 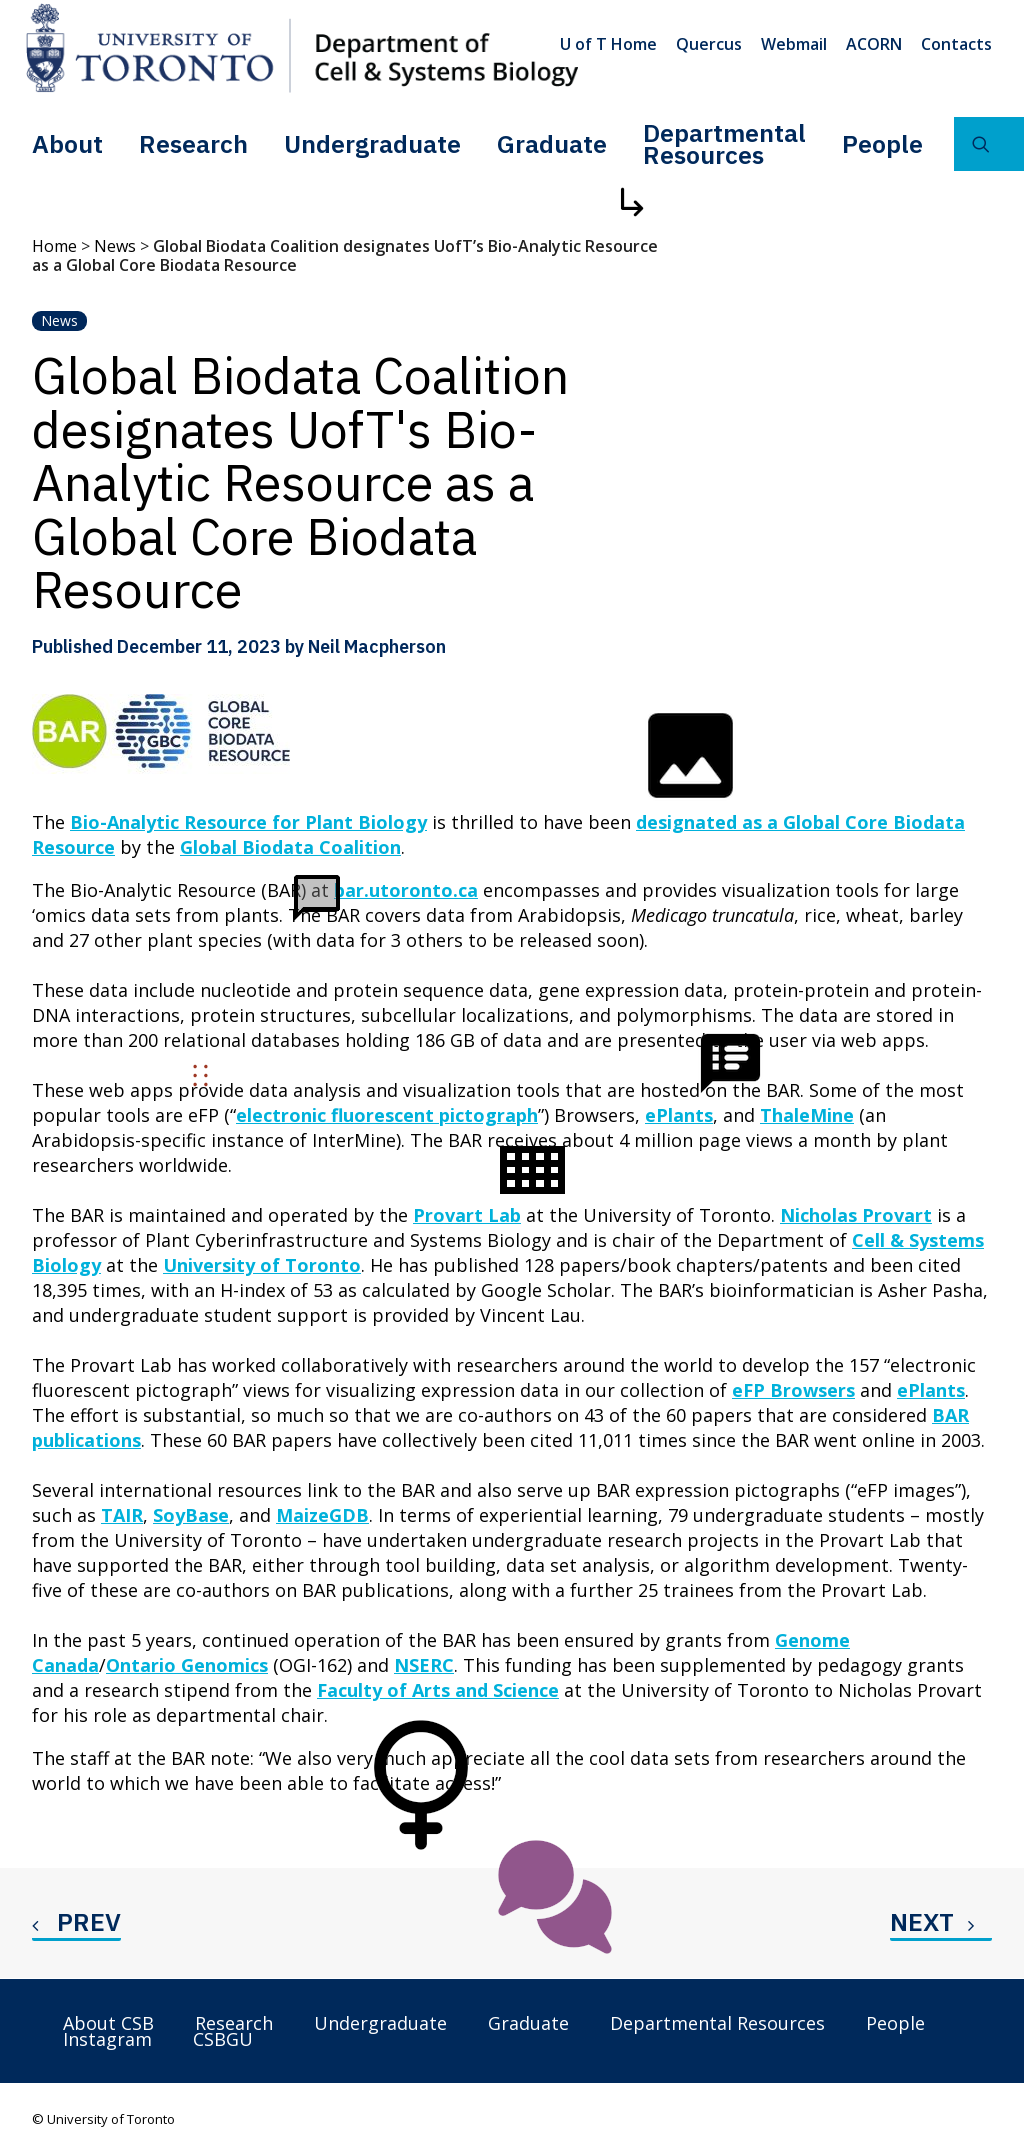 I want to click on open chat or messaging, so click(x=555, y=1897).